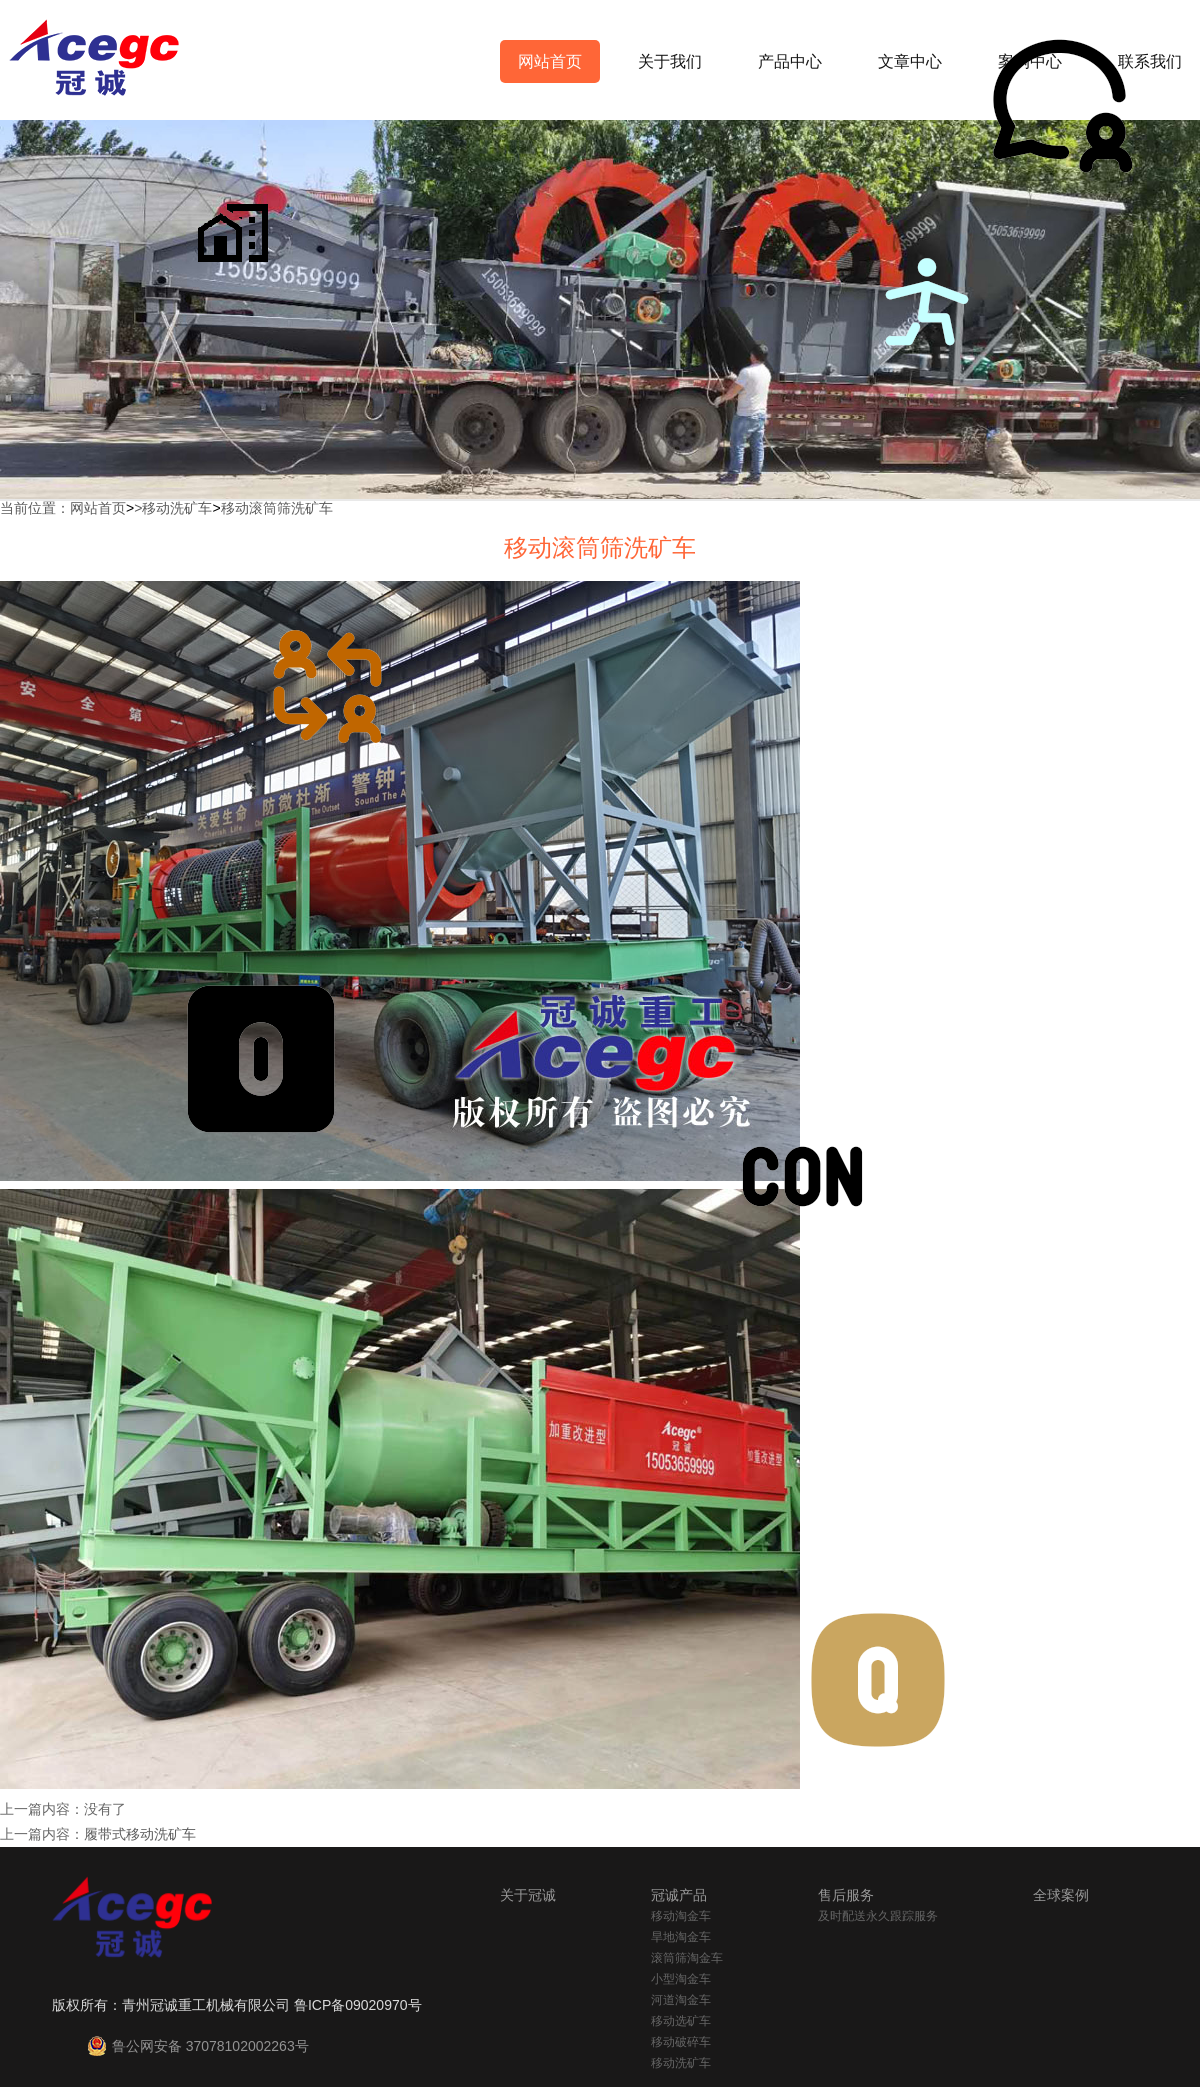 Image resolution: width=1200 pixels, height=2087 pixels. What do you see at coordinates (1059, 99) in the screenshot?
I see `view conversation with a specific contact` at bounding box center [1059, 99].